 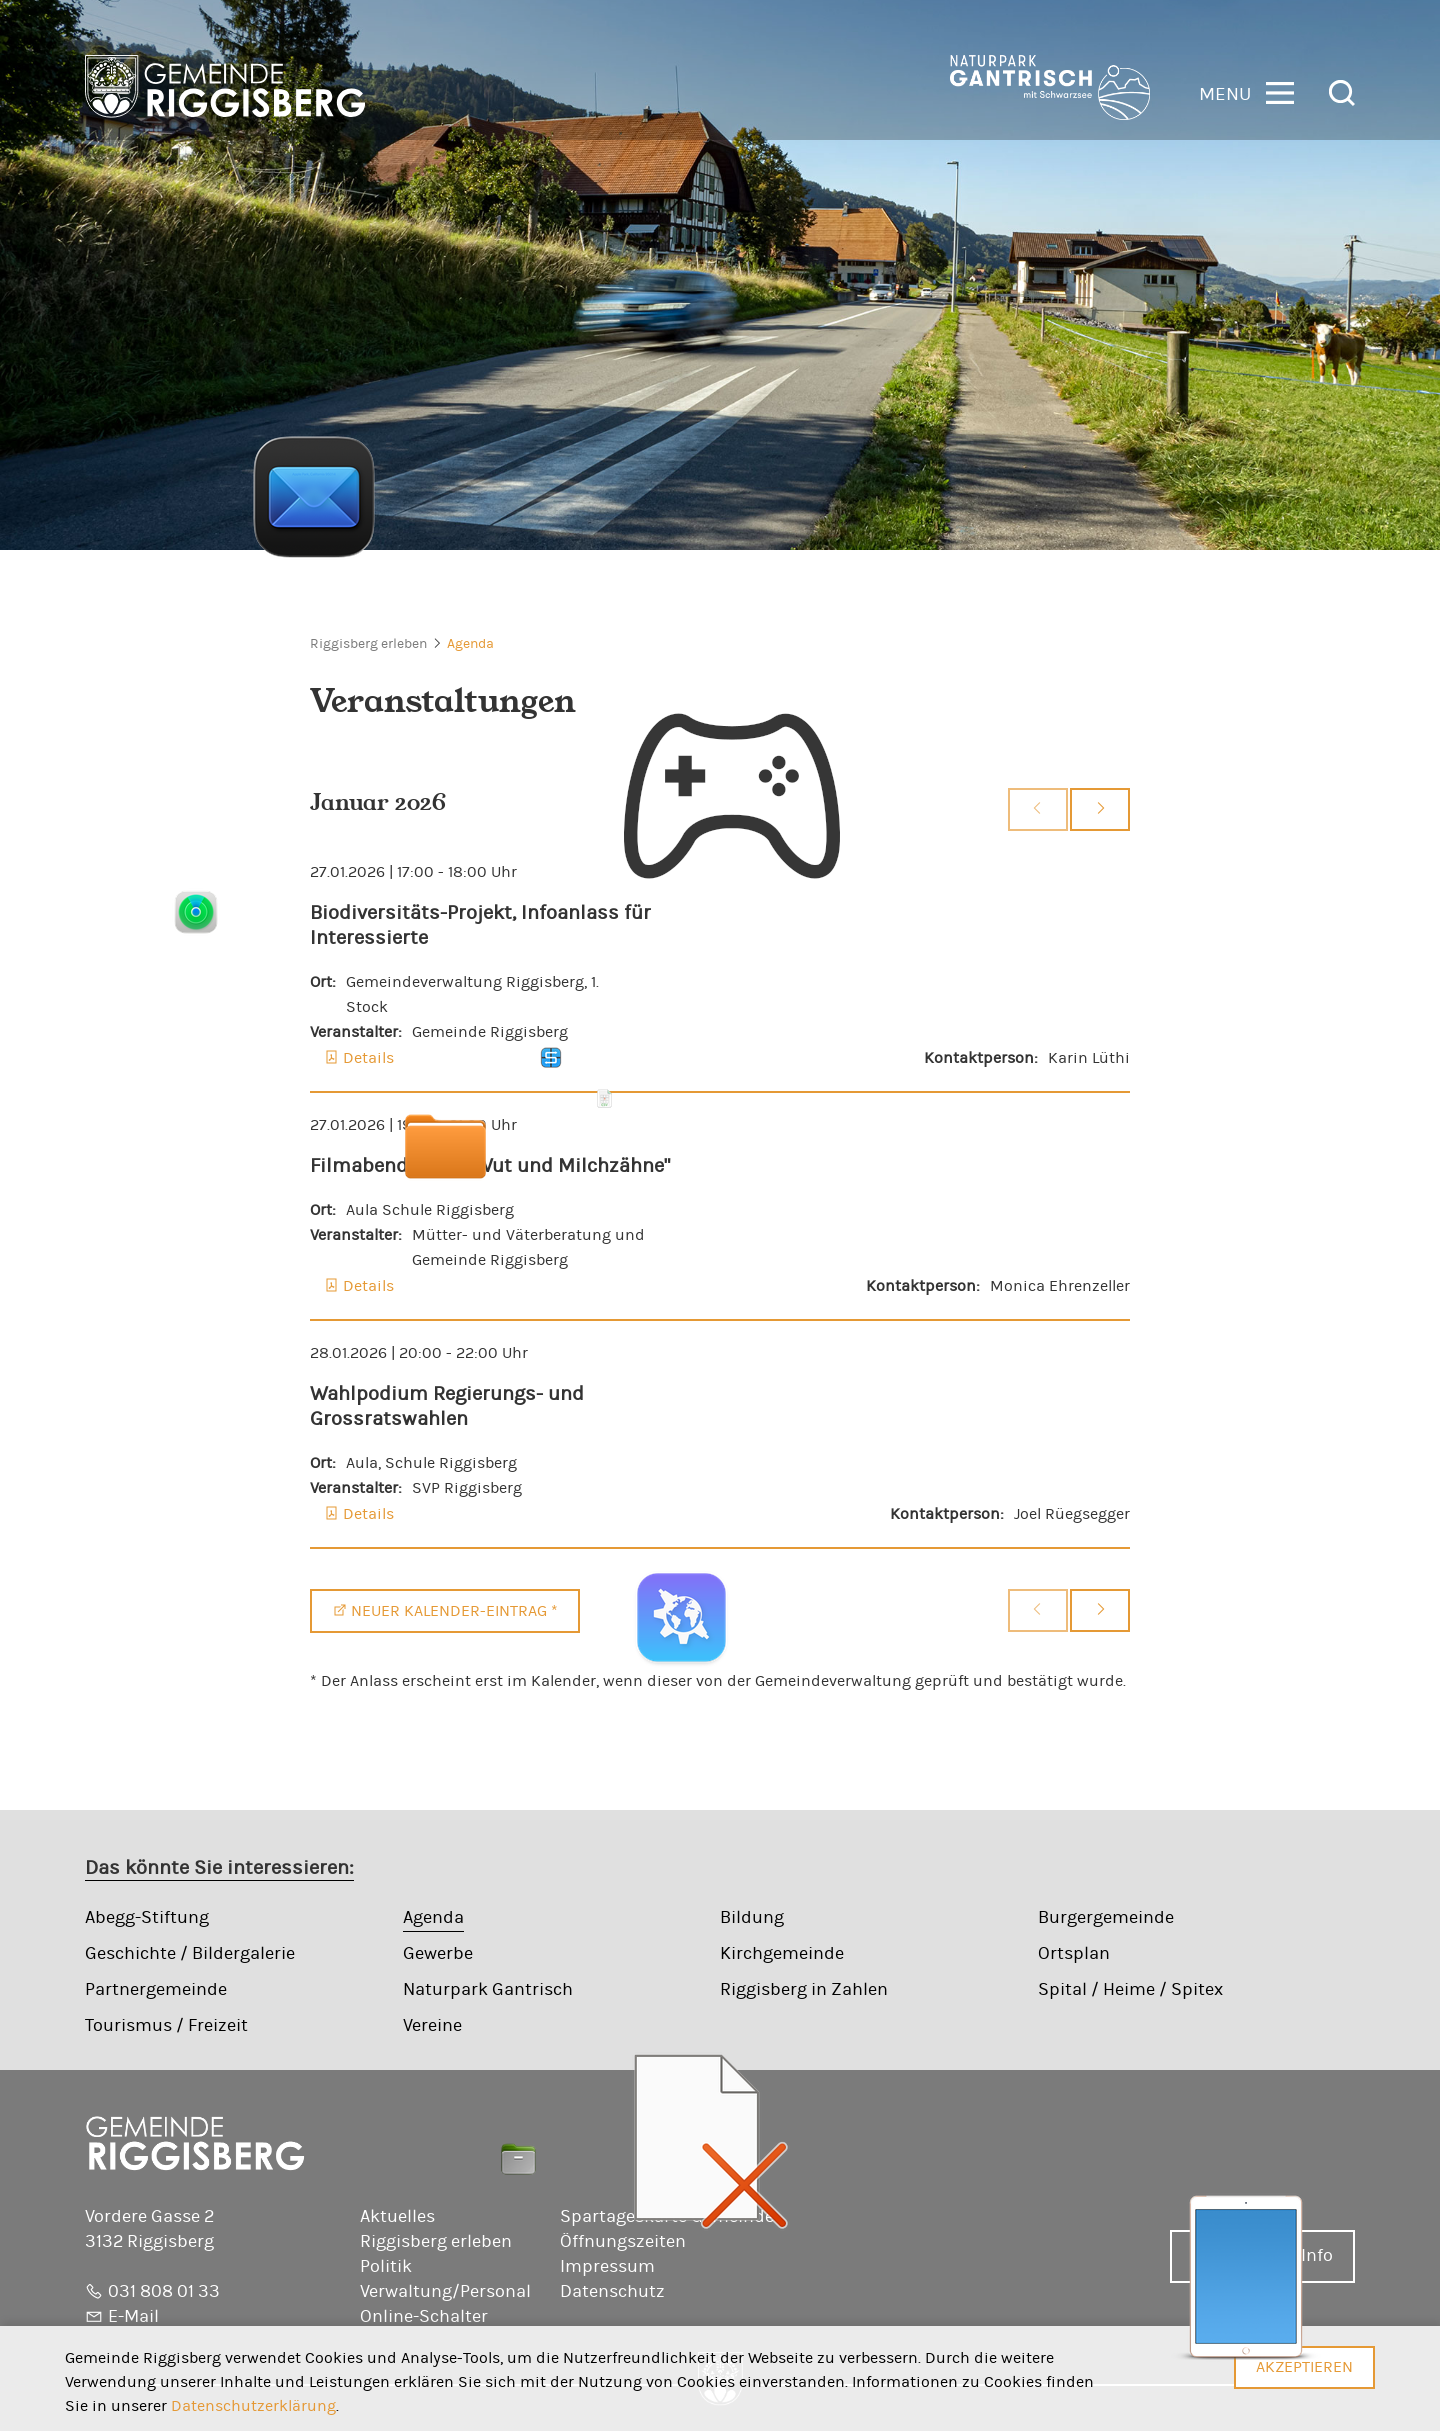 I want to click on open Find My app to locate devices or people, so click(x=196, y=912).